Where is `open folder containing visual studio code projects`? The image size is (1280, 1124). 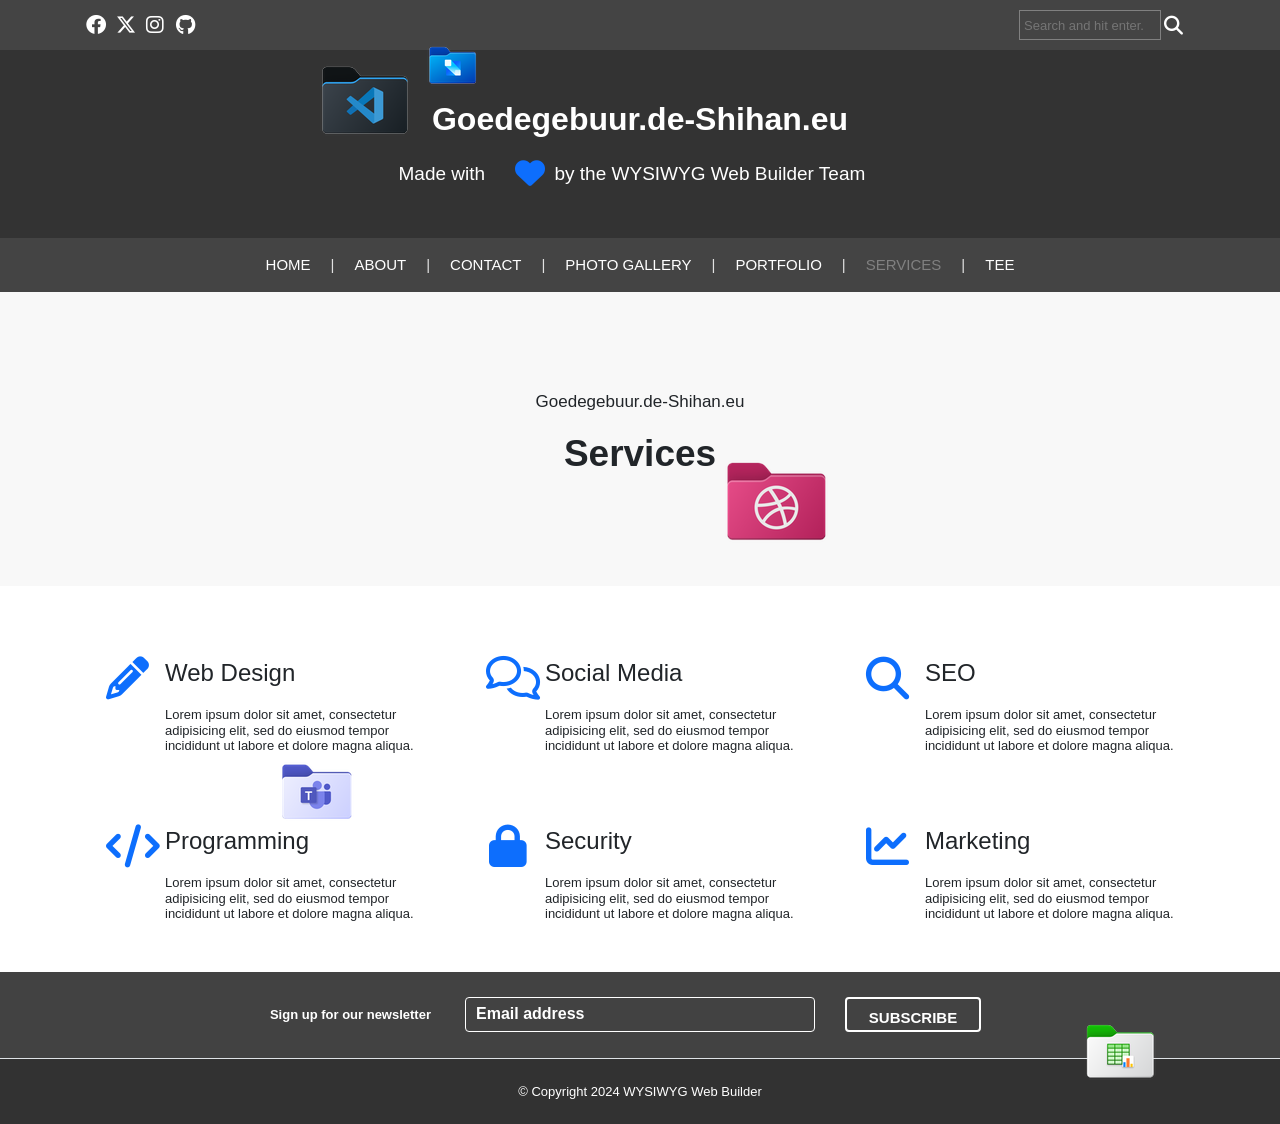 open folder containing visual studio code projects is located at coordinates (364, 102).